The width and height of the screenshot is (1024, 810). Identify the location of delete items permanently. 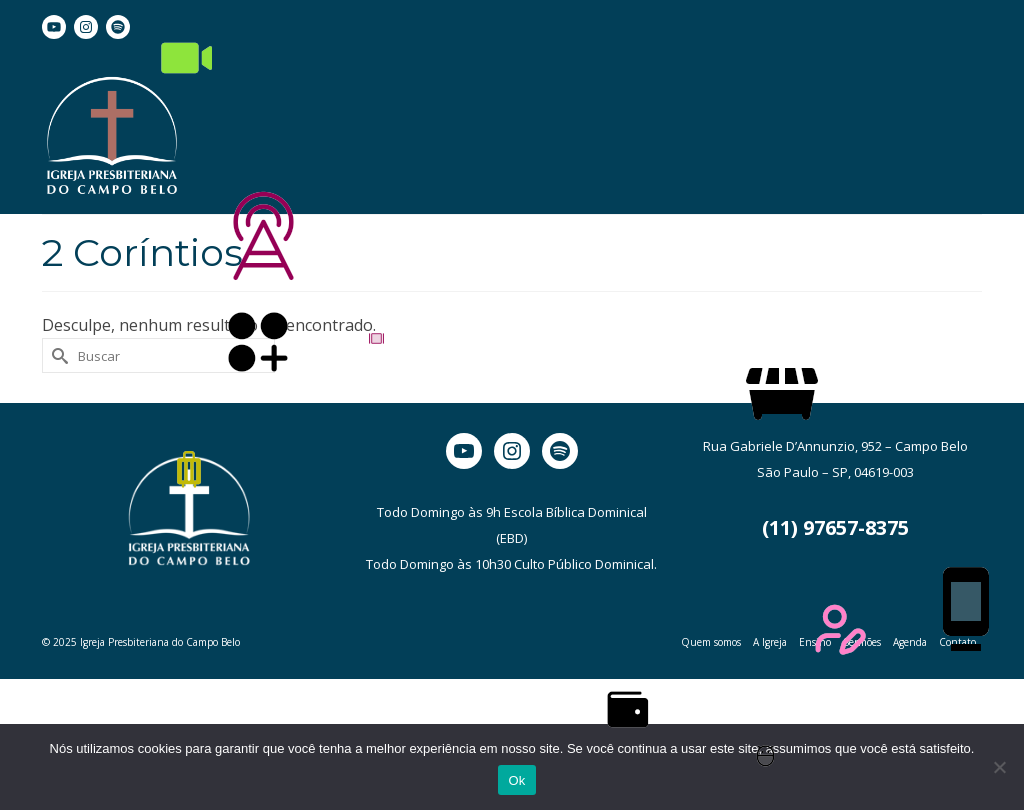
(782, 392).